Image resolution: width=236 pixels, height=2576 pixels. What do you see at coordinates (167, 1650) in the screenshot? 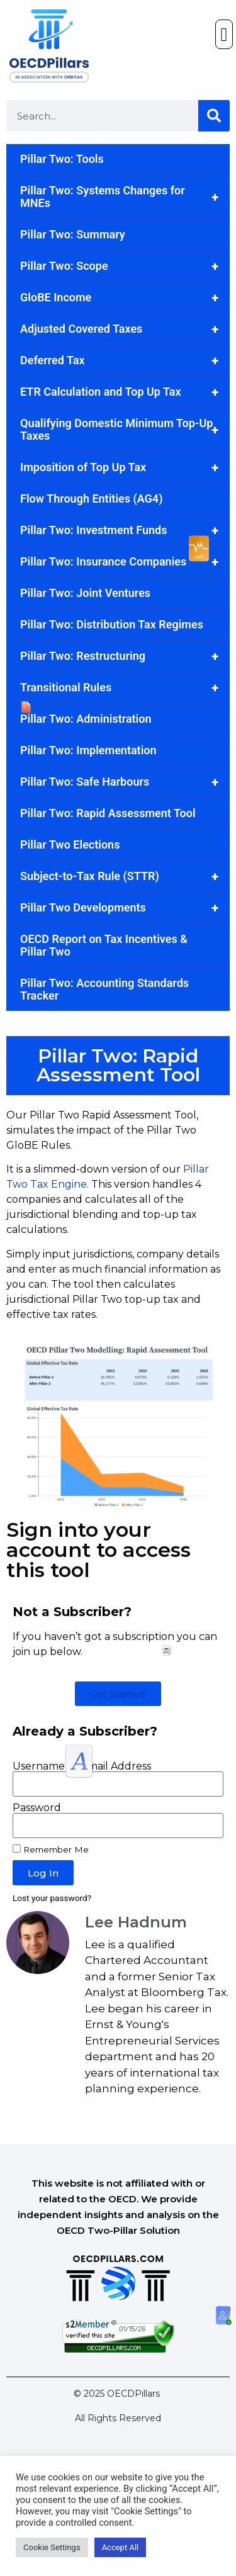
I see `iMelody ringtone file` at bounding box center [167, 1650].